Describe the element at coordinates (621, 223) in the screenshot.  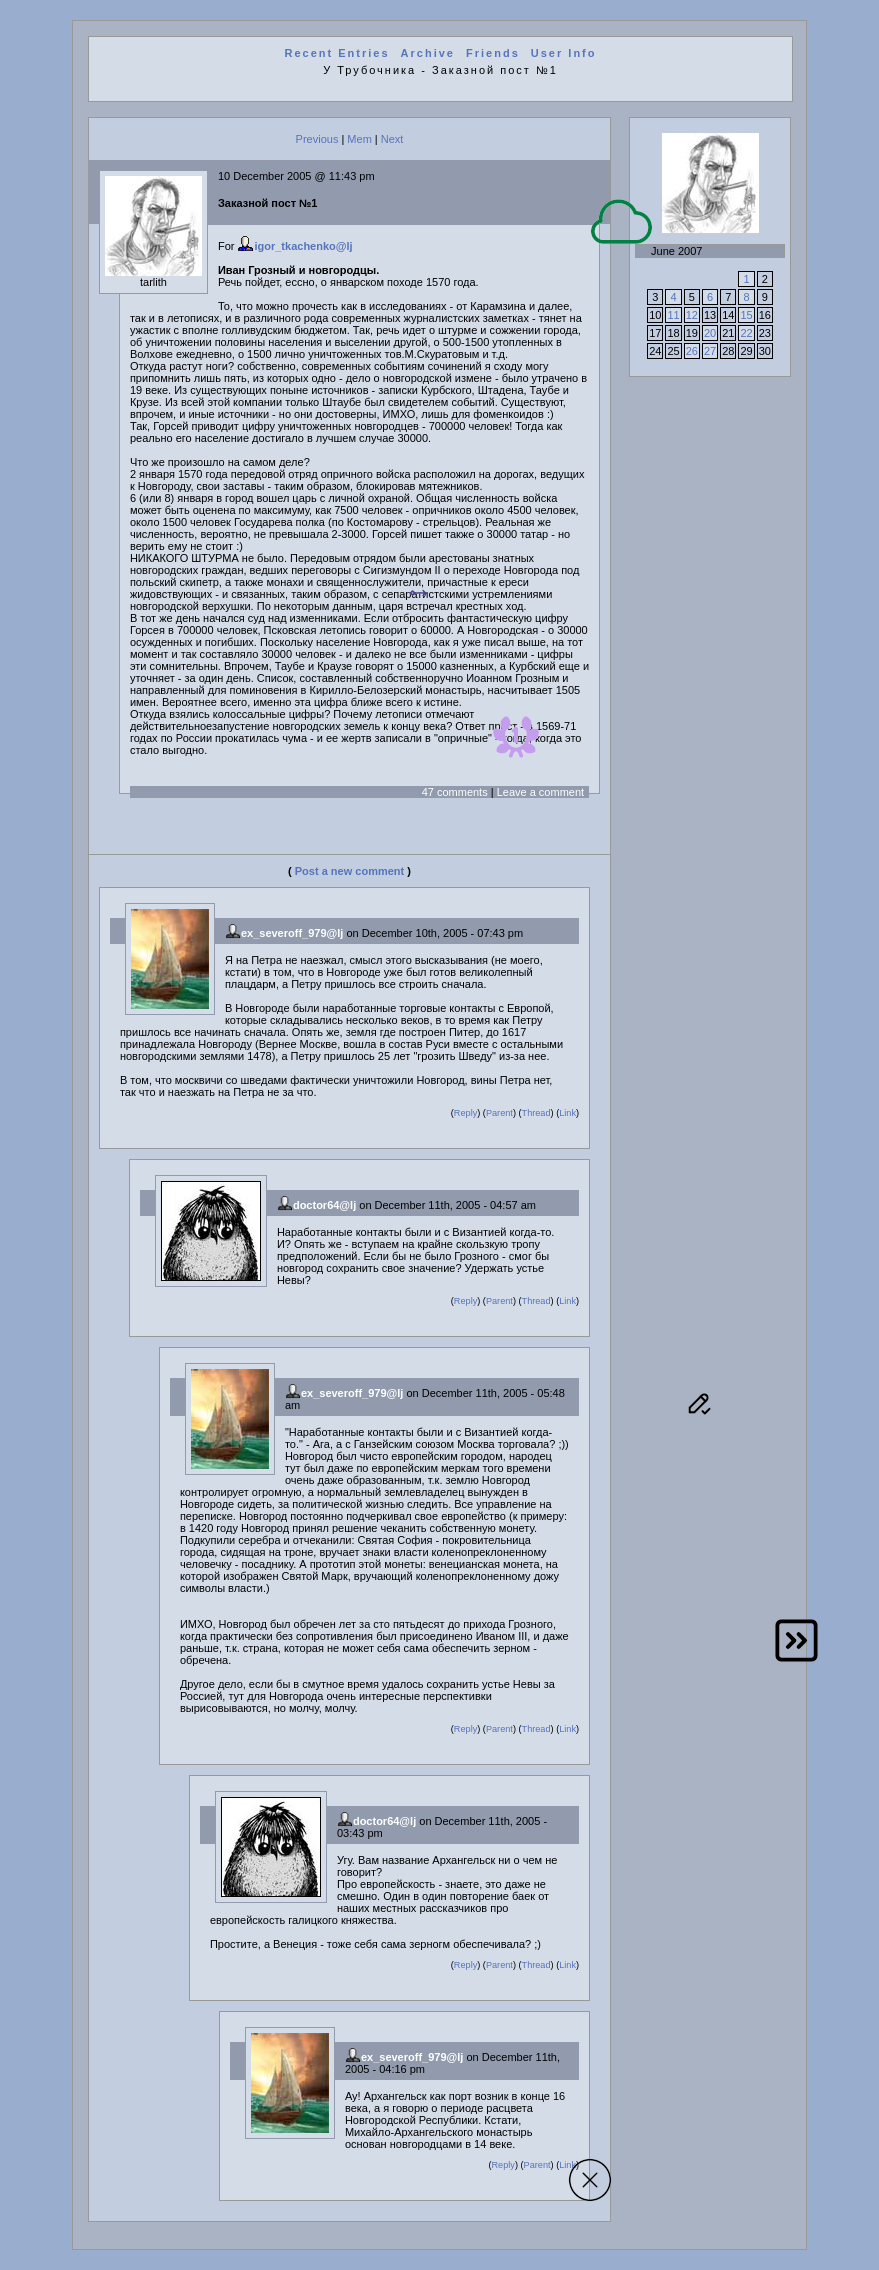
I see `access cloud storage` at that location.